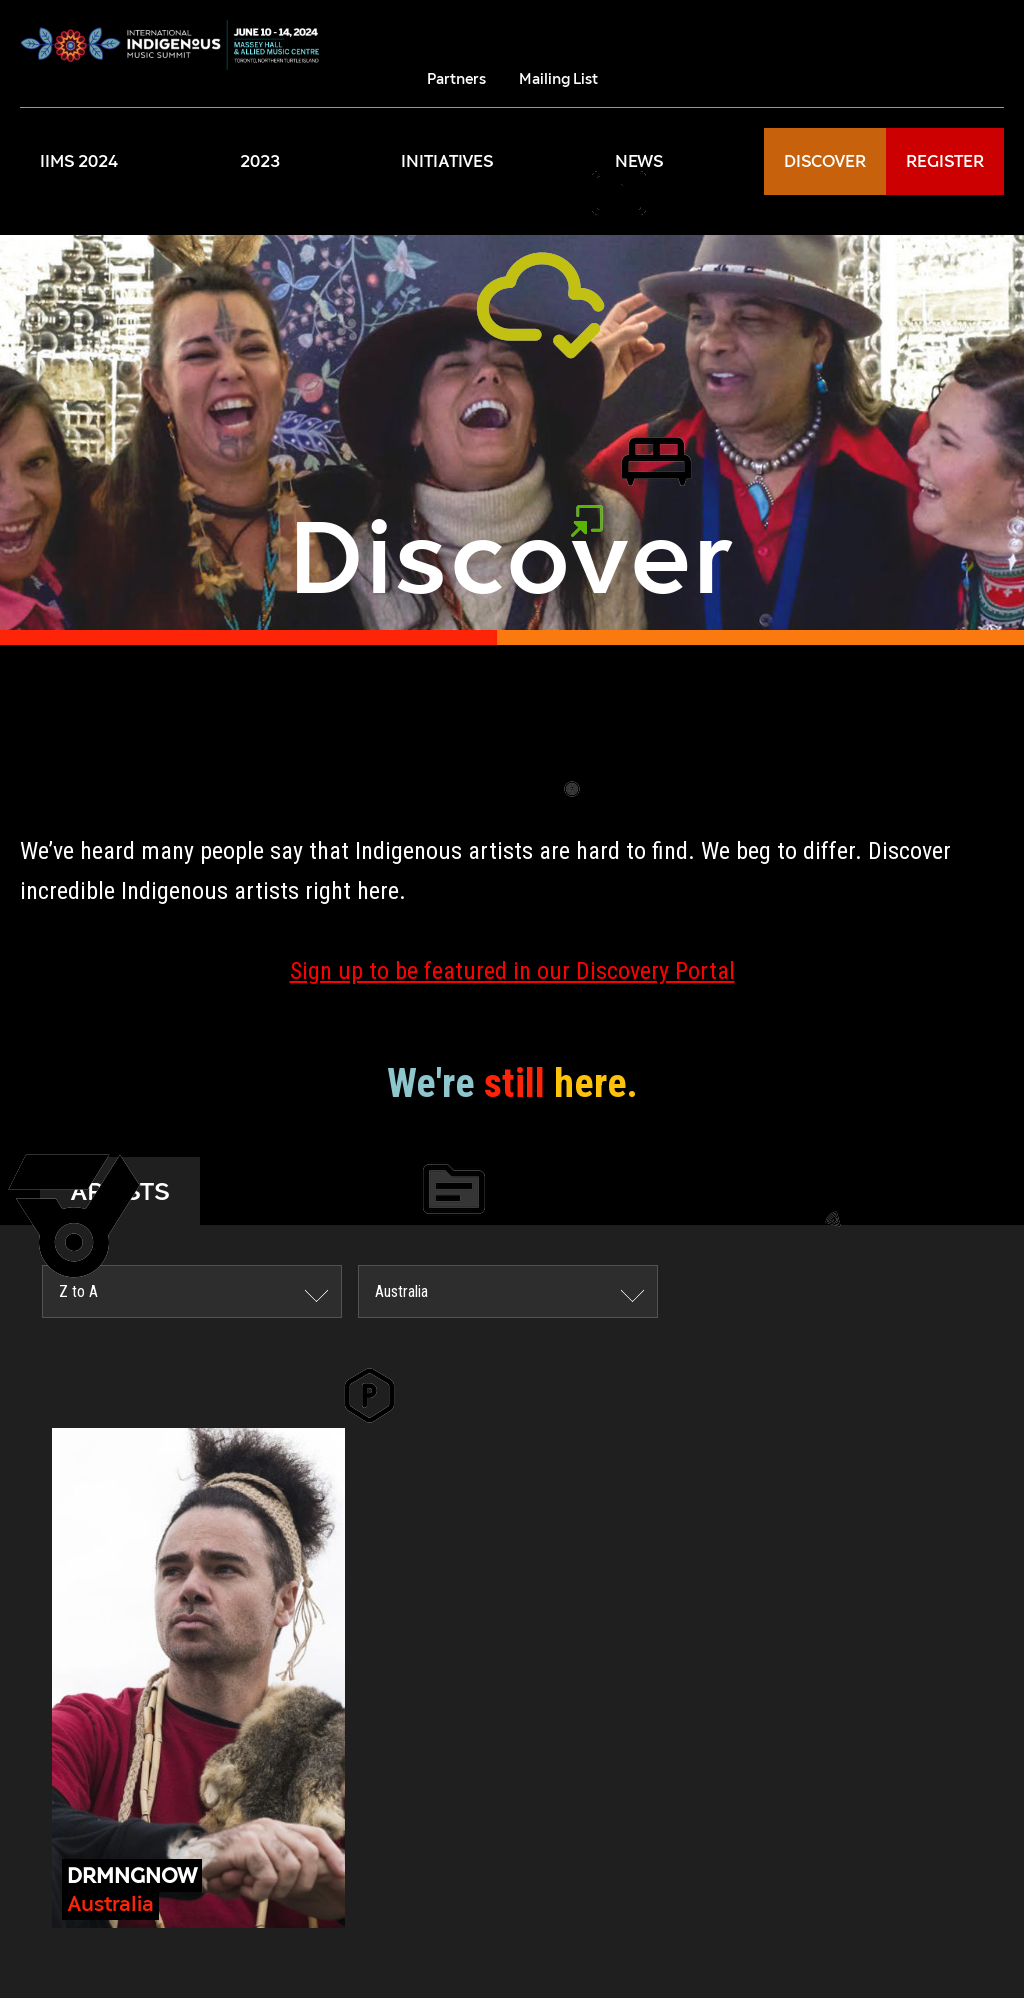  Describe the element at coordinates (454, 1189) in the screenshot. I see `access source files or documents` at that location.